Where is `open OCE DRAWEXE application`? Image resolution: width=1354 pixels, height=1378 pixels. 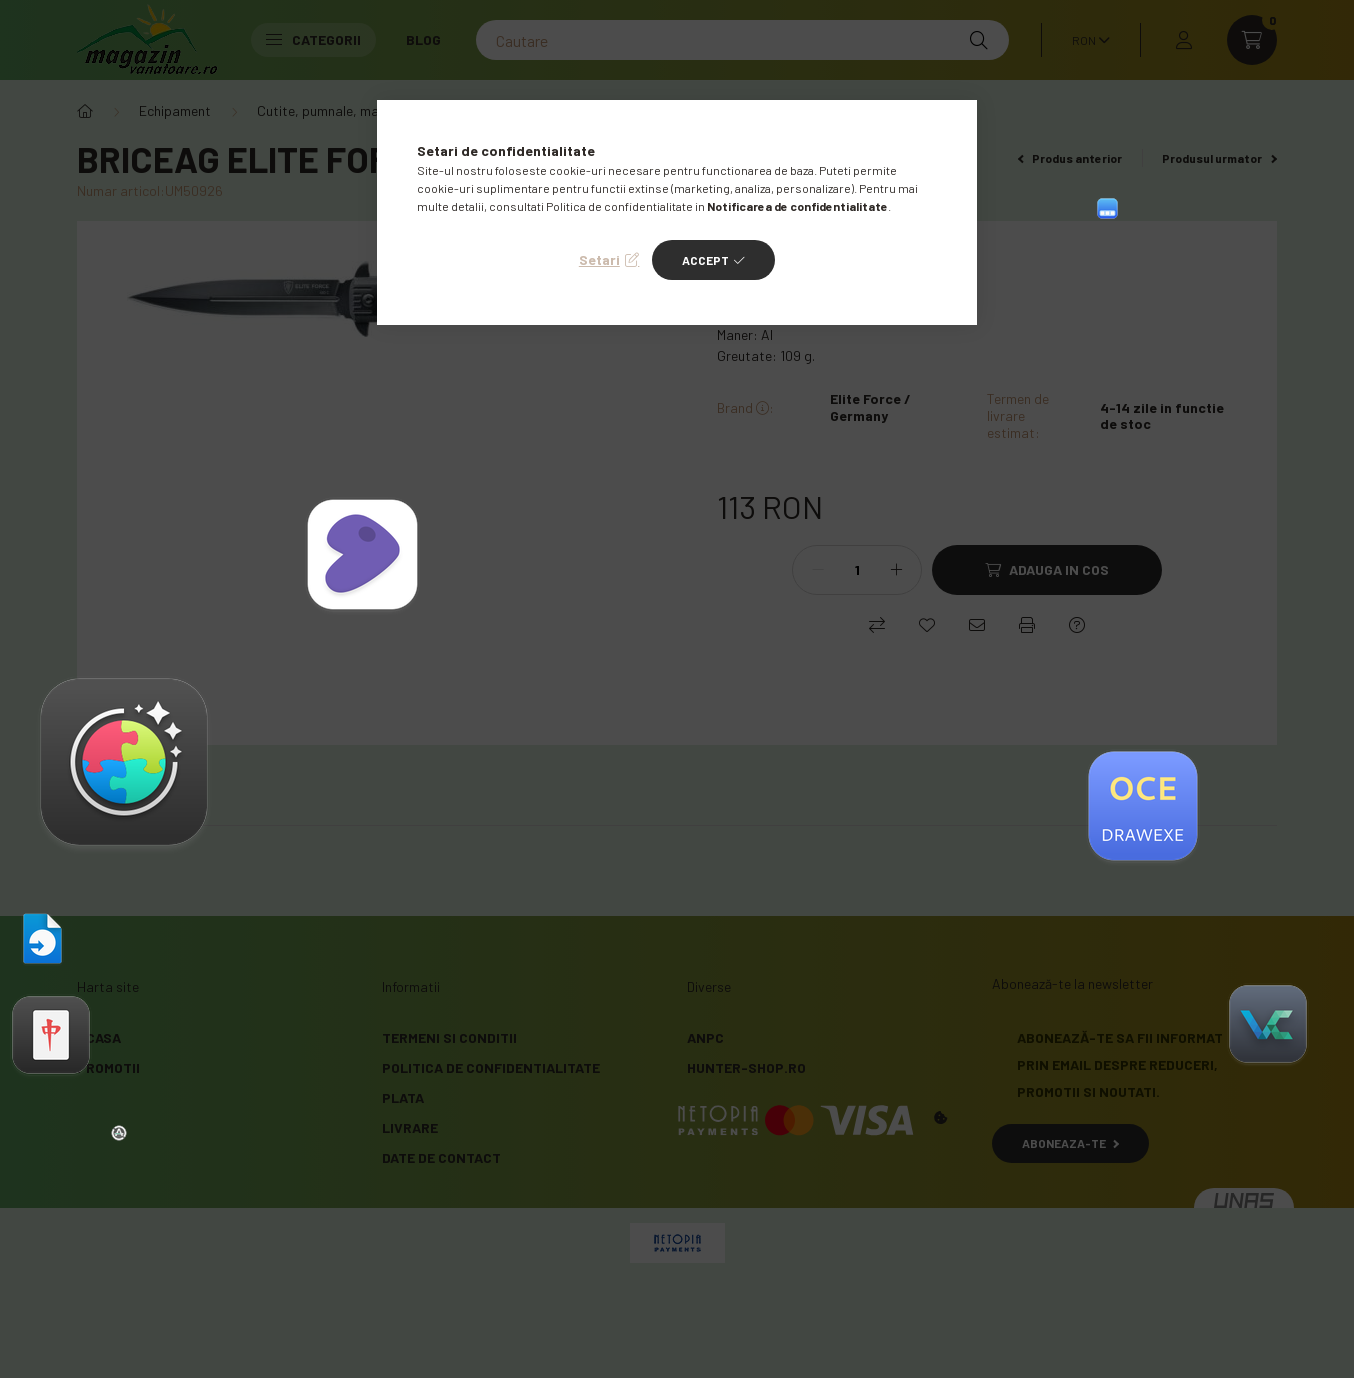
open OCE DRAWEXE application is located at coordinates (1143, 806).